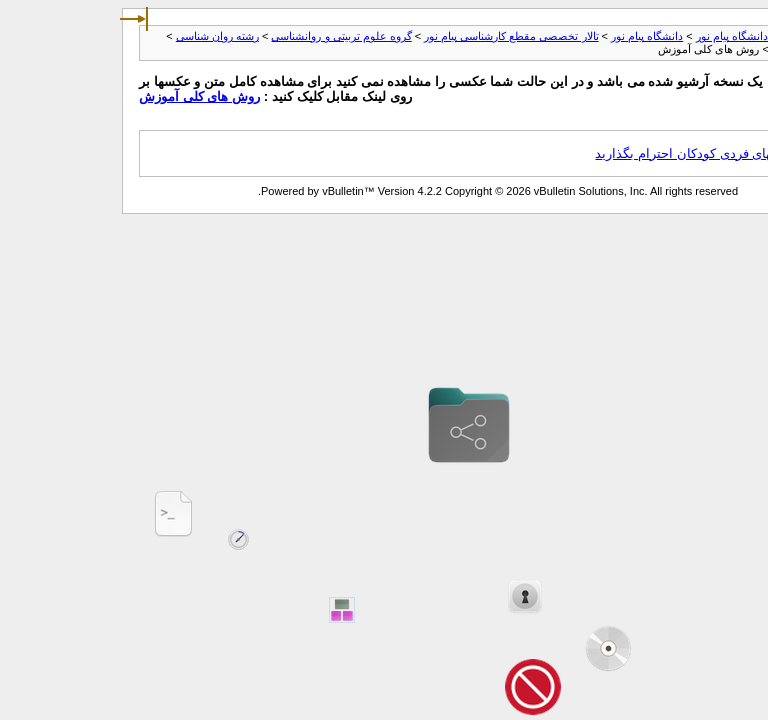 This screenshot has height=720, width=768. Describe the element at coordinates (469, 425) in the screenshot. I see `access your public shared folder` at that location.